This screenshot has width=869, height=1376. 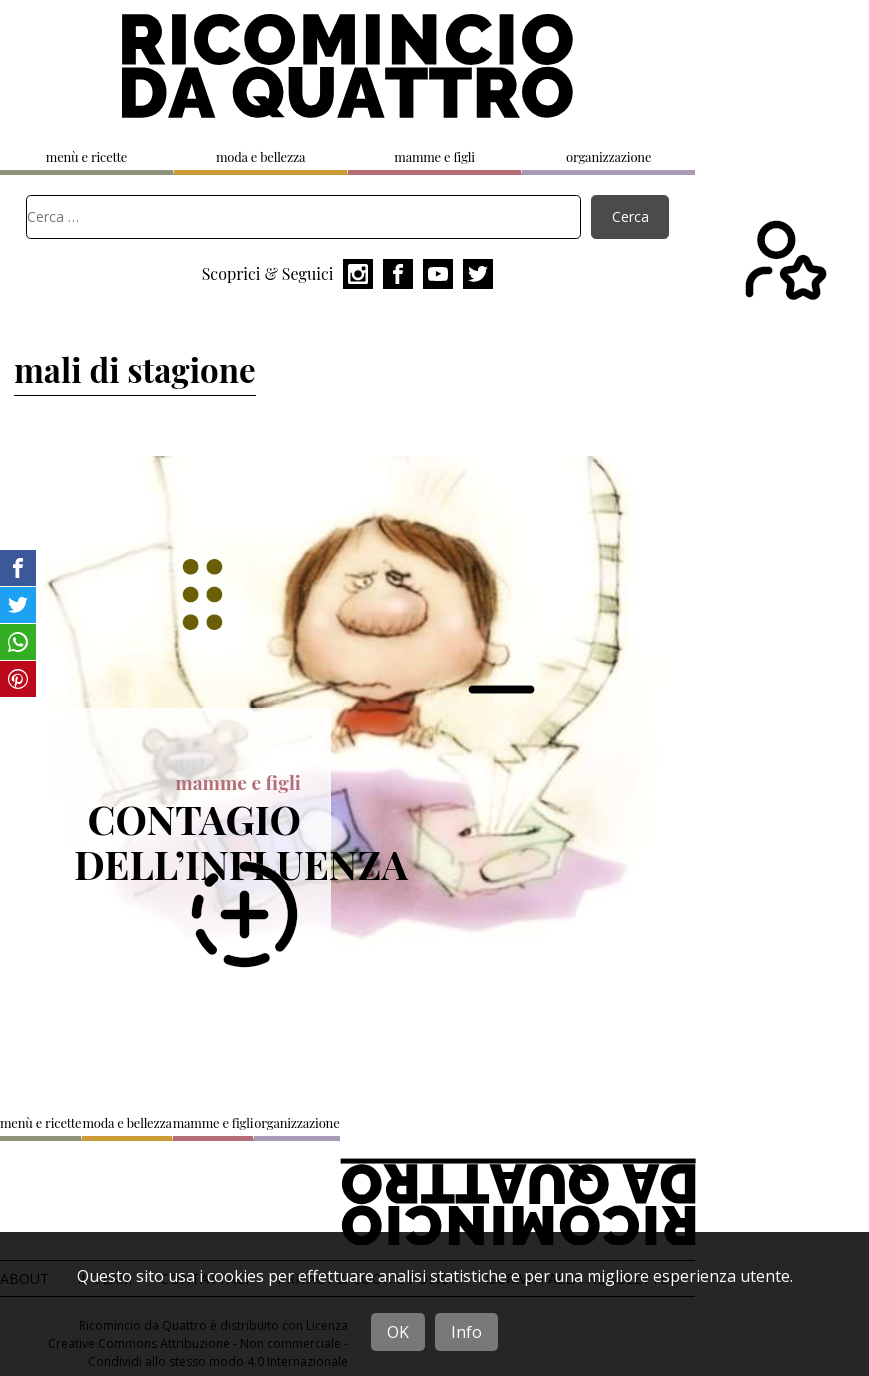 I want to click on drag to reorder items, so click(x=202, y=594).